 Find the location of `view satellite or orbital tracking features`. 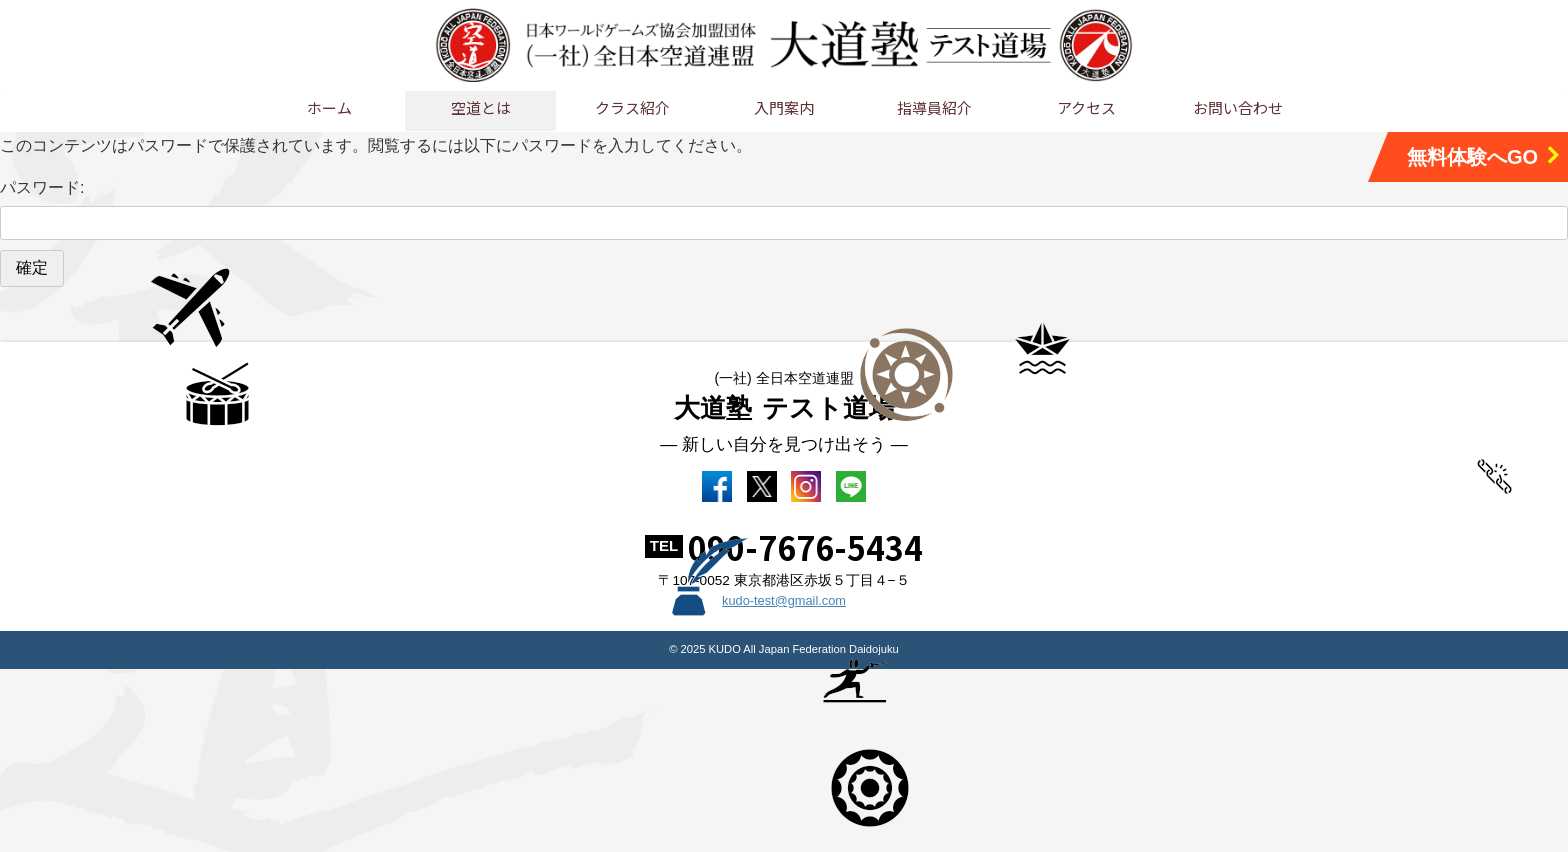

view satellite or orbital tracking features is located at coordinates (906, 375).